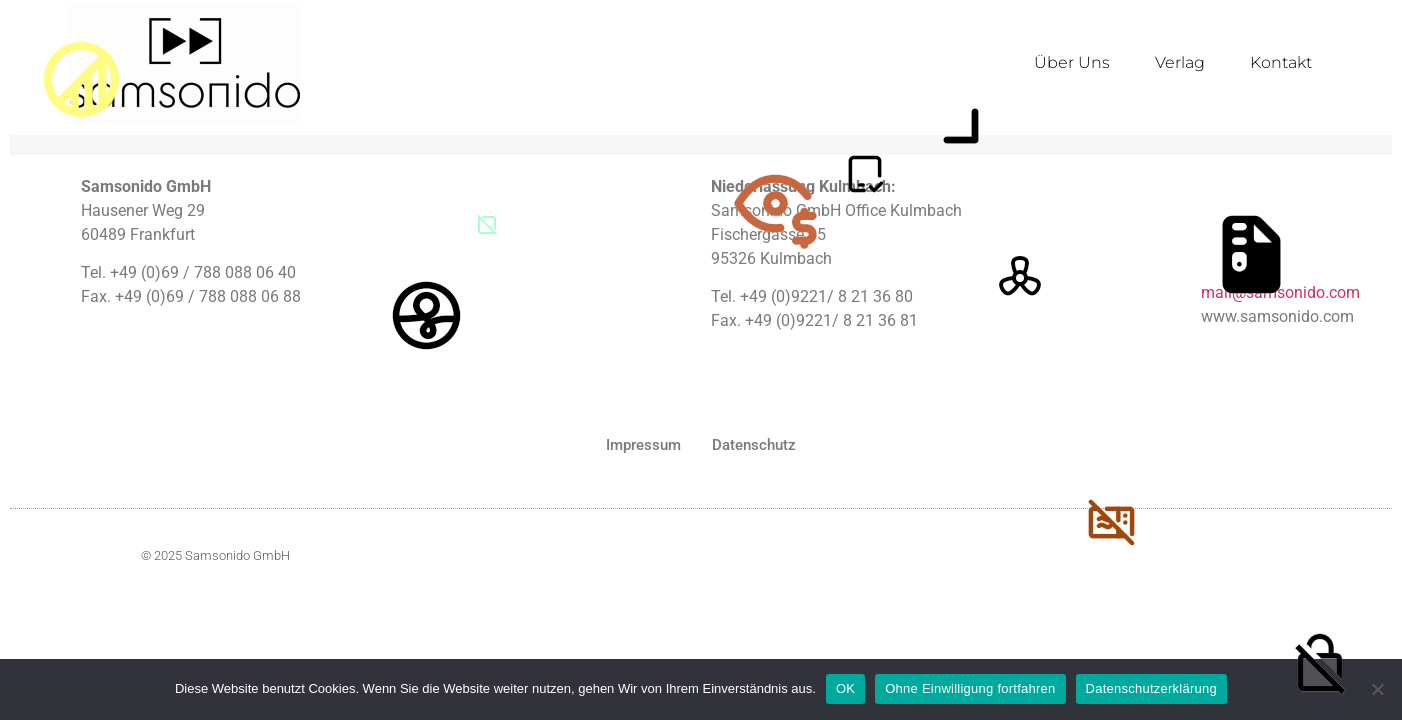  What do you see at coordinates (487, 225) in the screenshot?
I see `disable or hide a square element` at bounding box center [487, 225].